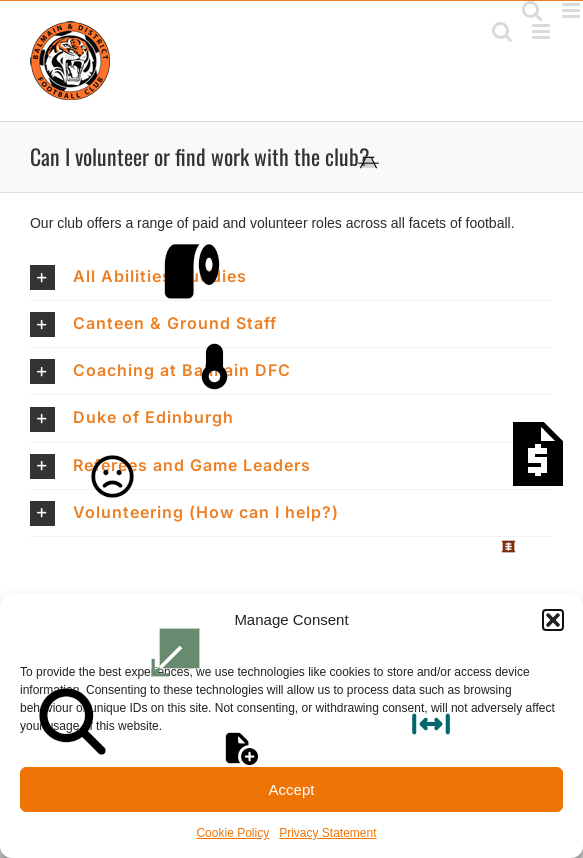 This screenshot has width=583, height=858. What do you see at coordinates (241, 748) in the screenshot?
I see `create a new file` at bounding box center [241, 748].